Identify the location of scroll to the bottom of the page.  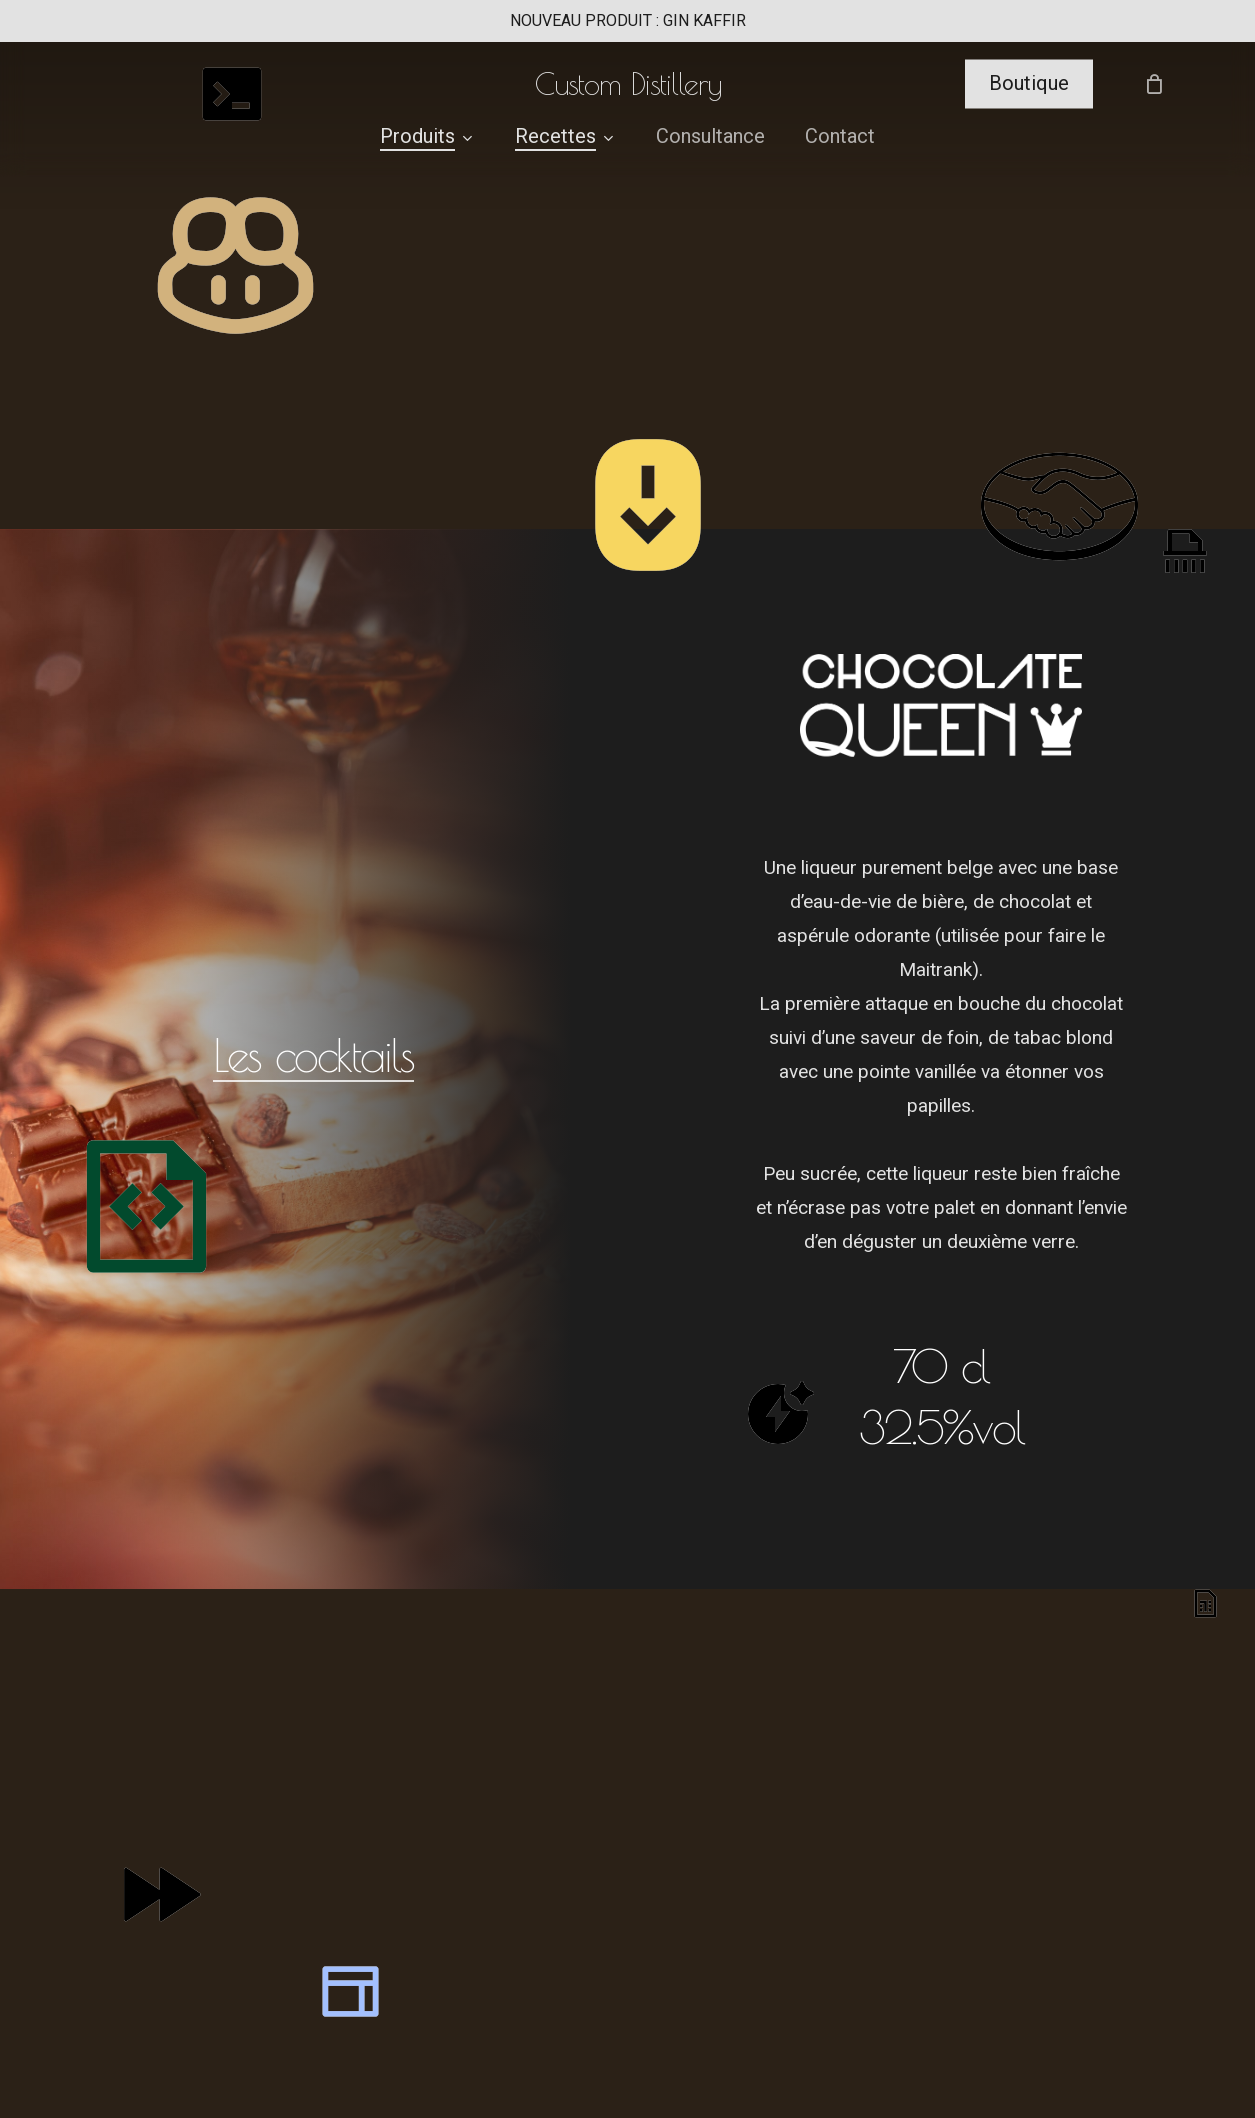
(648, 505).